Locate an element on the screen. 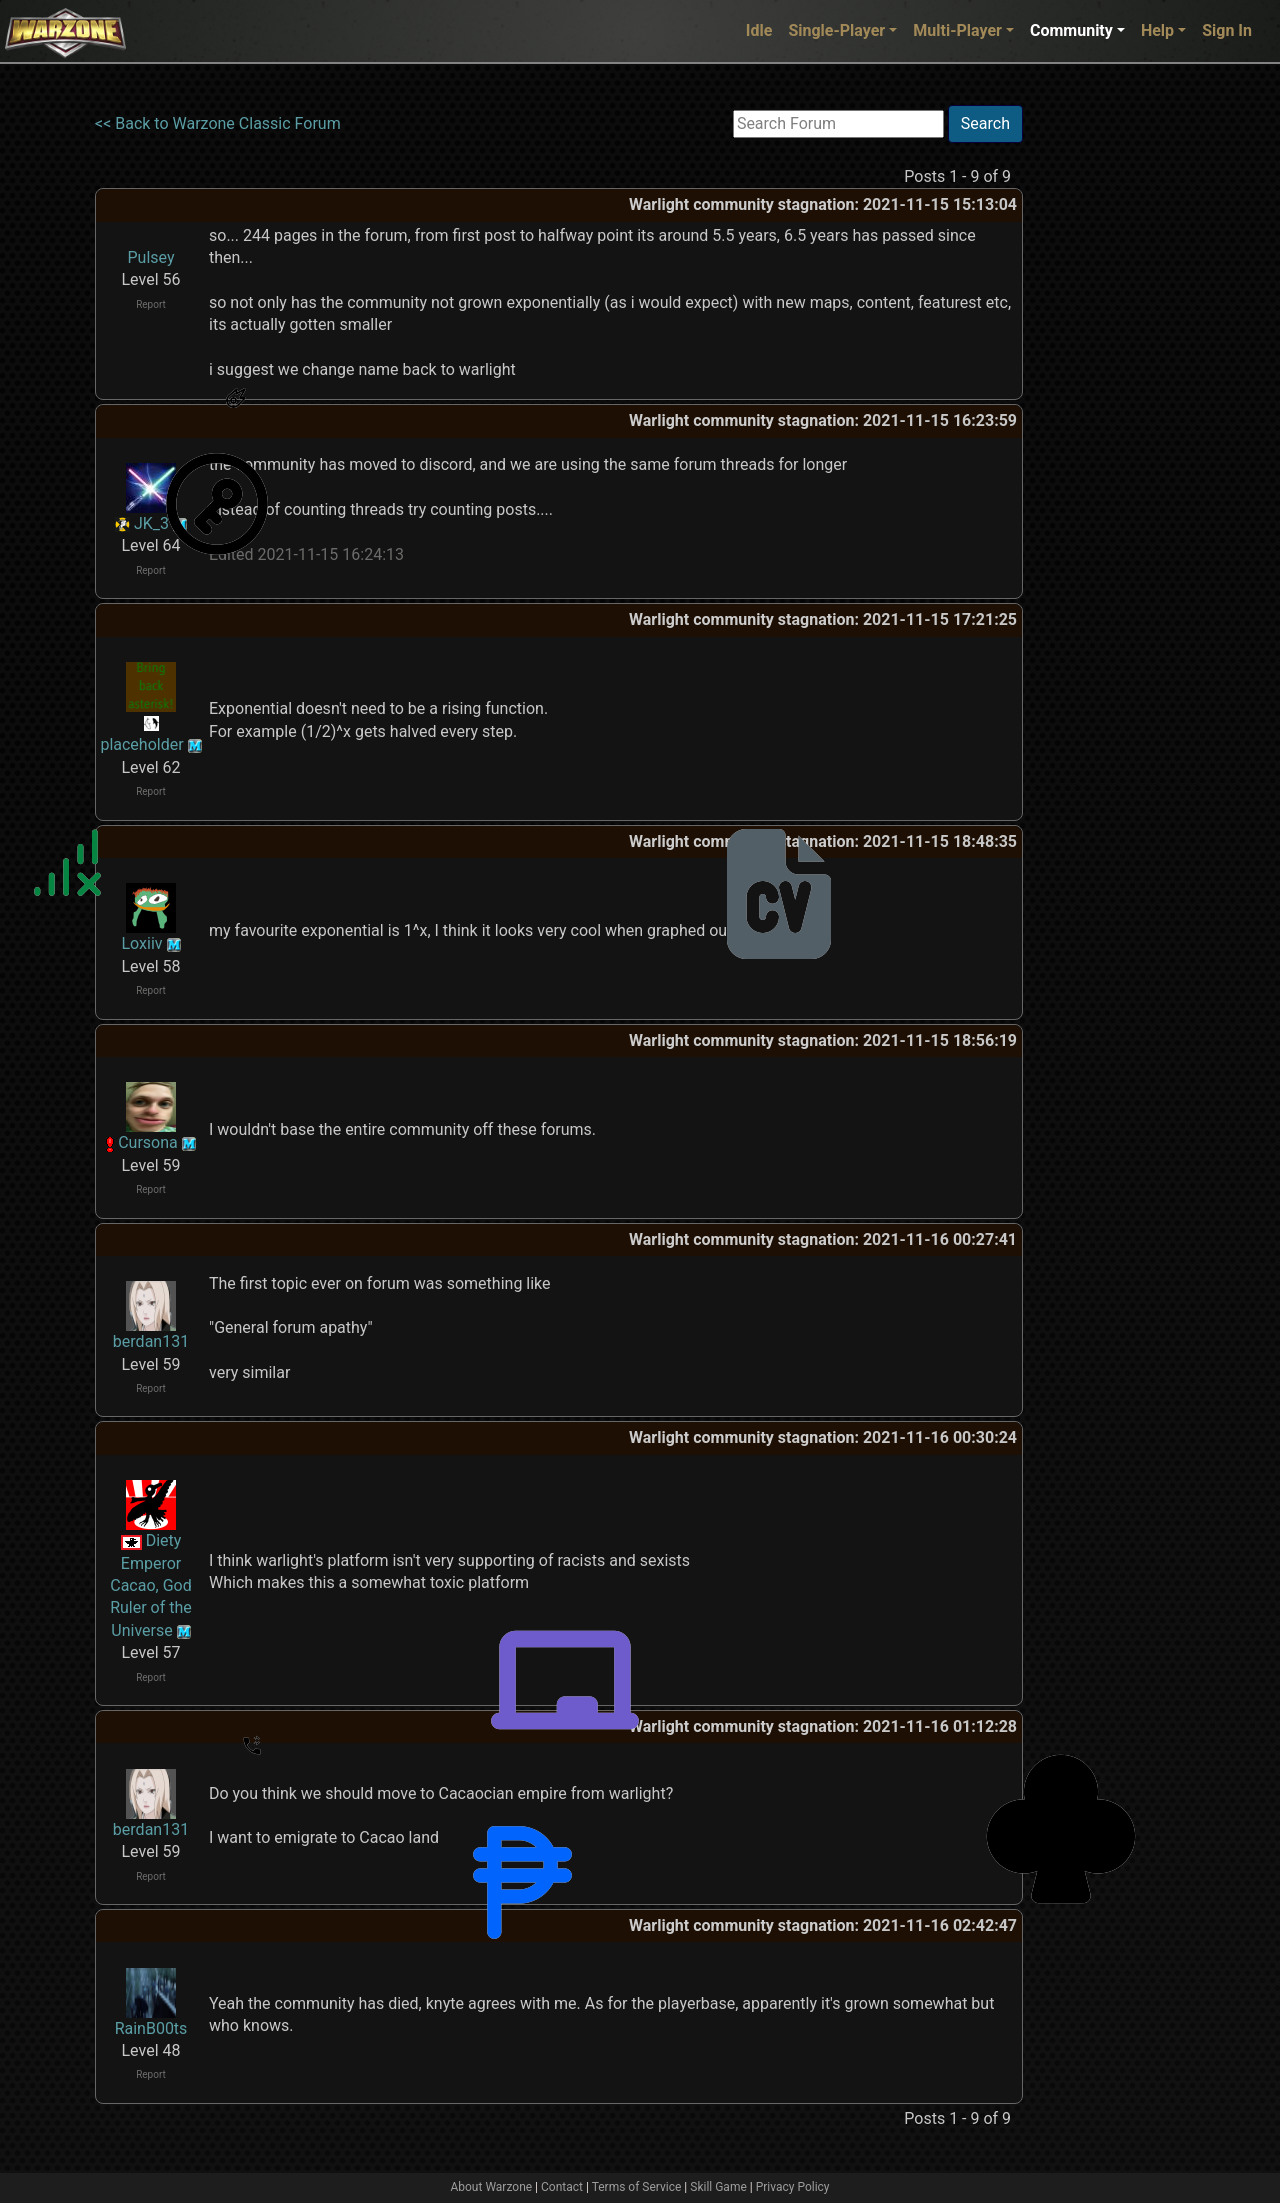 This screenshot has width=1280, height=2203. no cellular signal available is located at coordinates (69, 867).